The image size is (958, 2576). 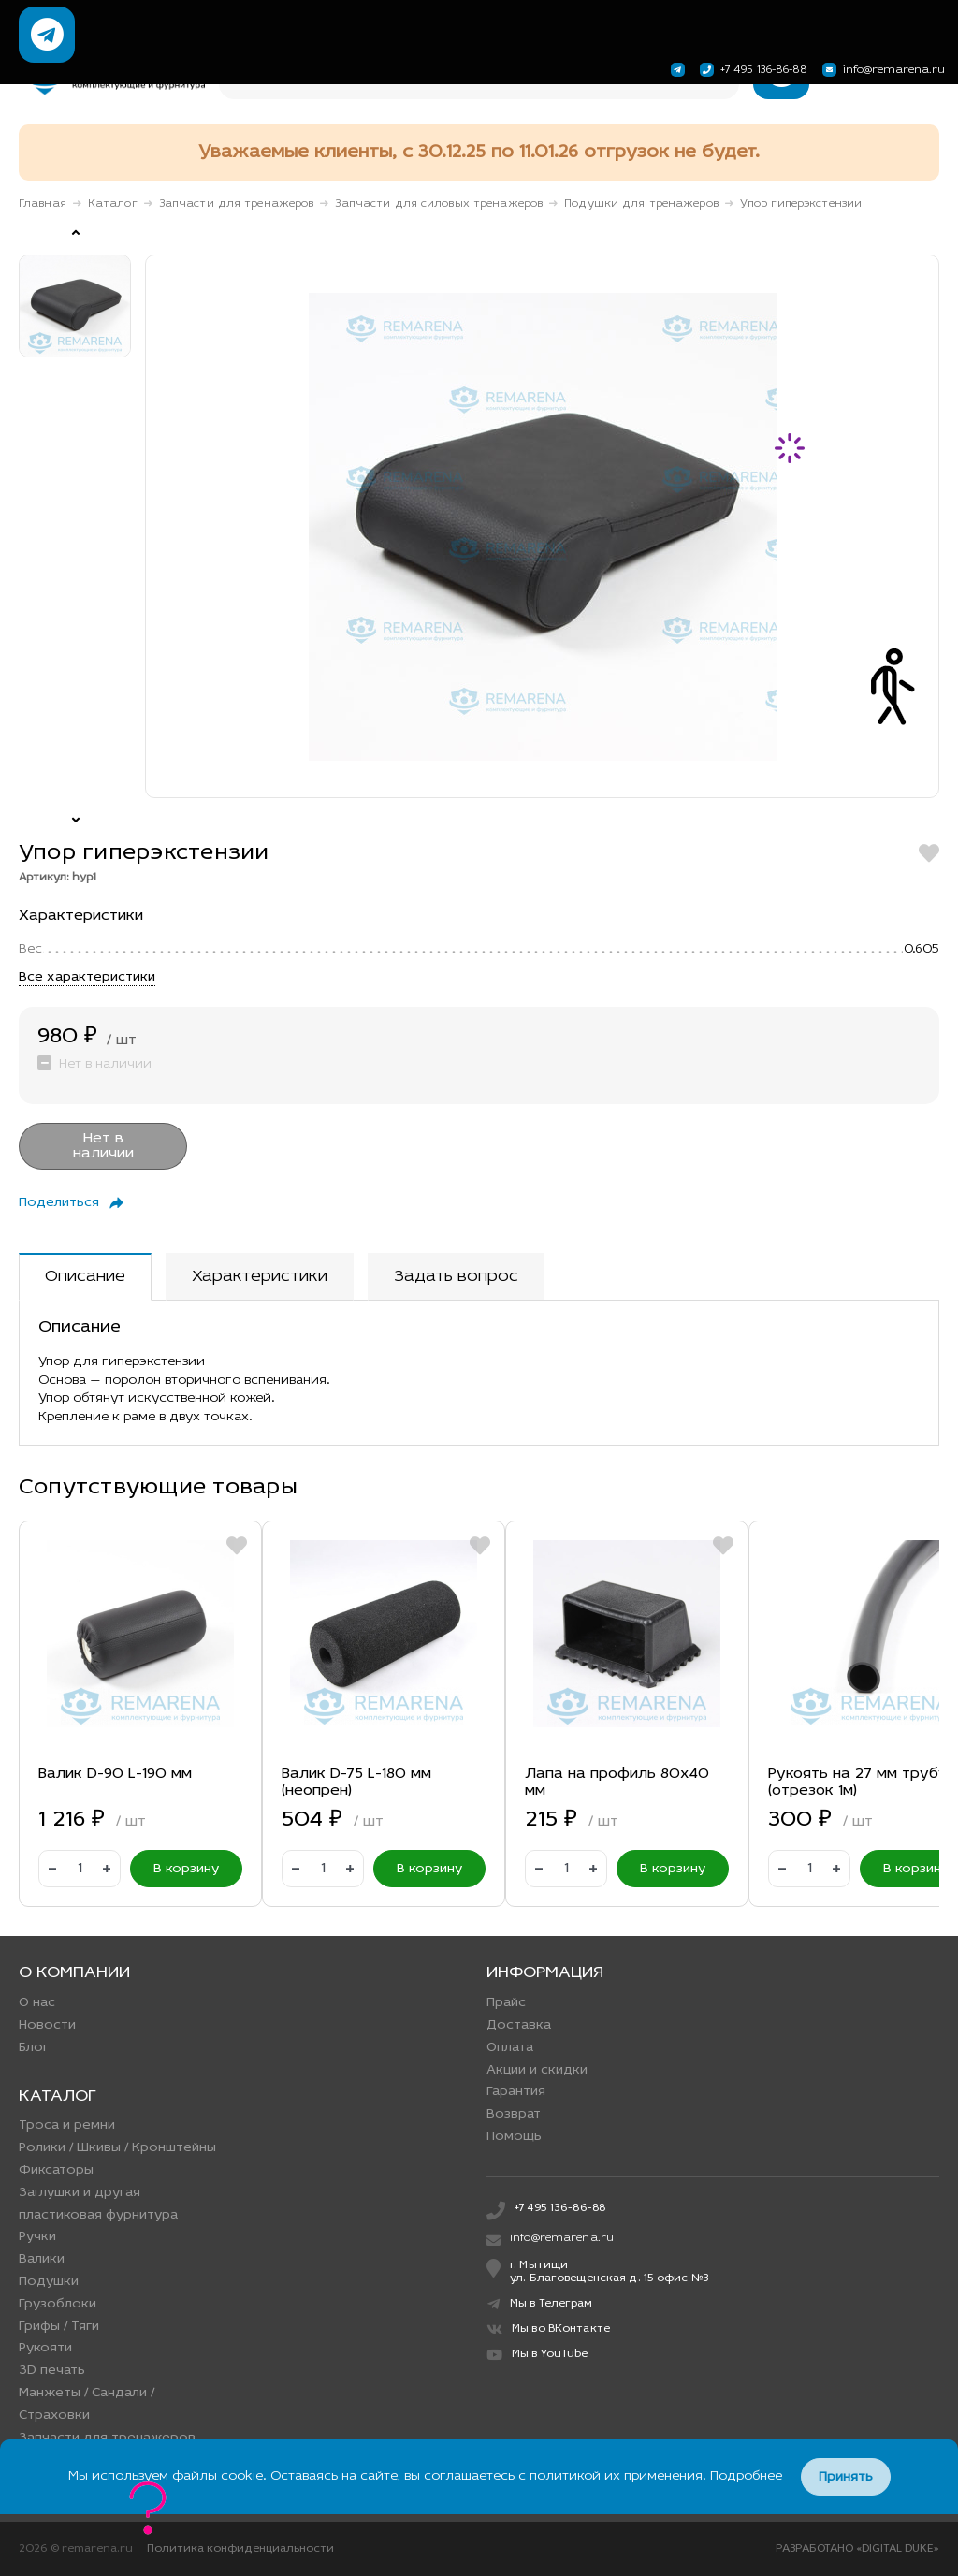 What do you see at coordinates (893, 686) in the screenshot?
I see `select walking directions` at bounding box center [893, 686].